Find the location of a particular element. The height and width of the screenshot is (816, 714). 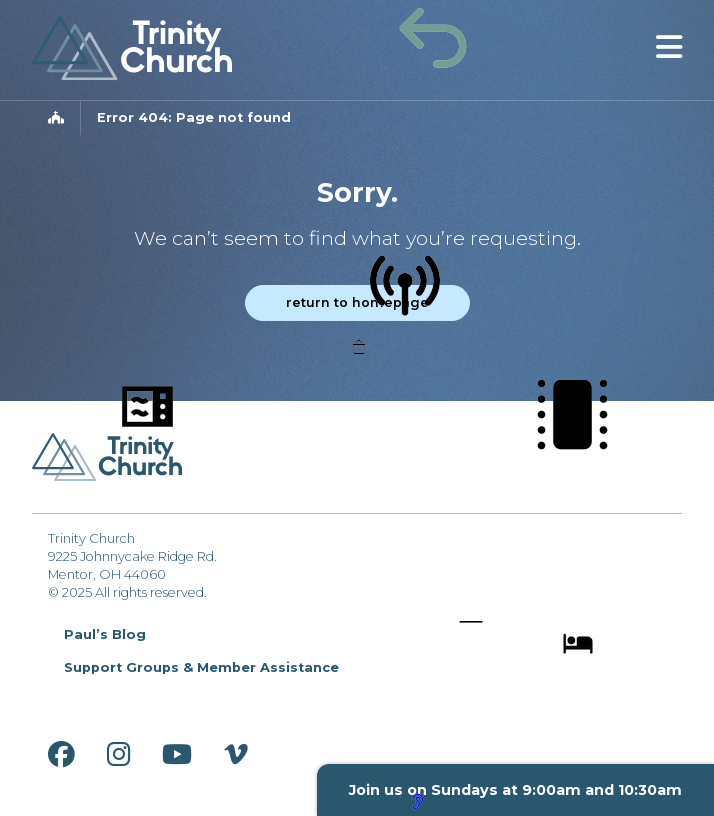

insert a horizontal divider line is located at coordinates (471, 621).